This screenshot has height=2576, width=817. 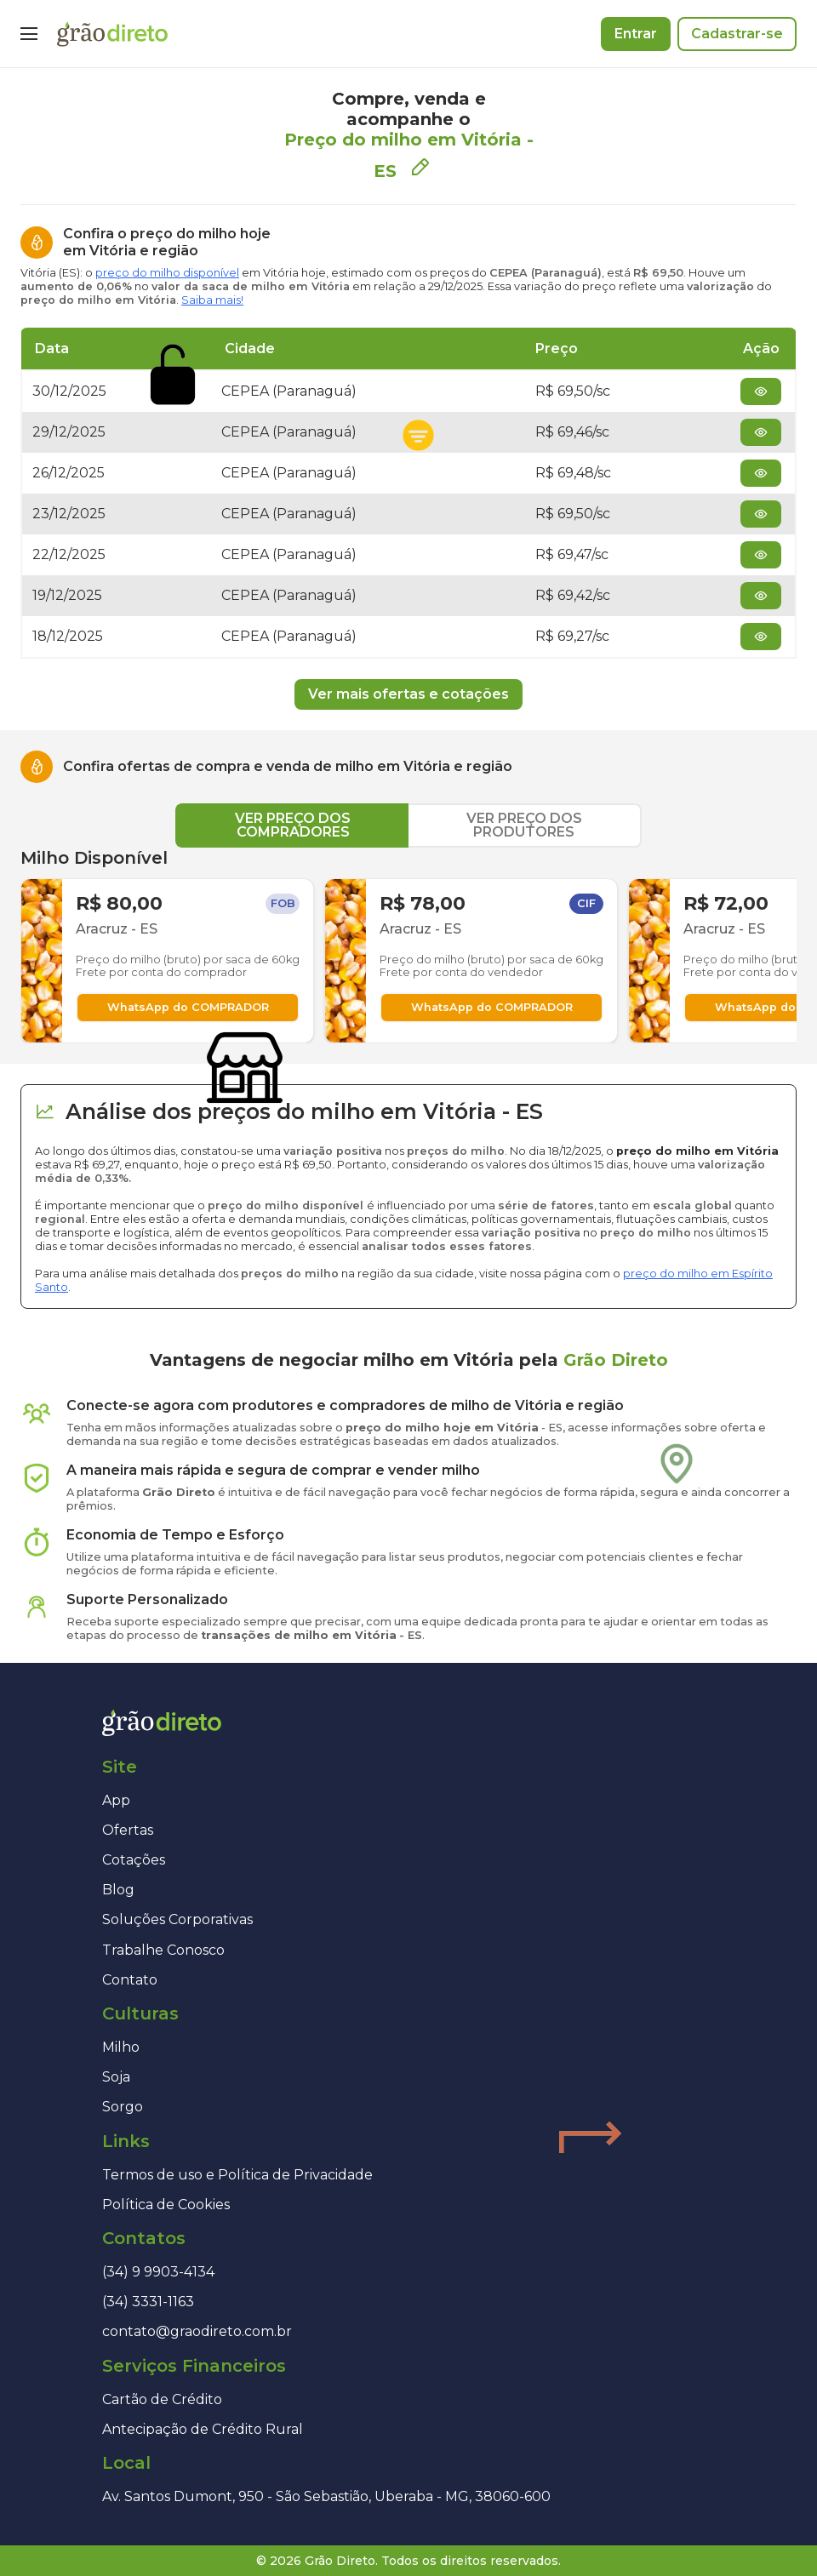 I want to click on browse or access the store, so click(x=244, y=1067).